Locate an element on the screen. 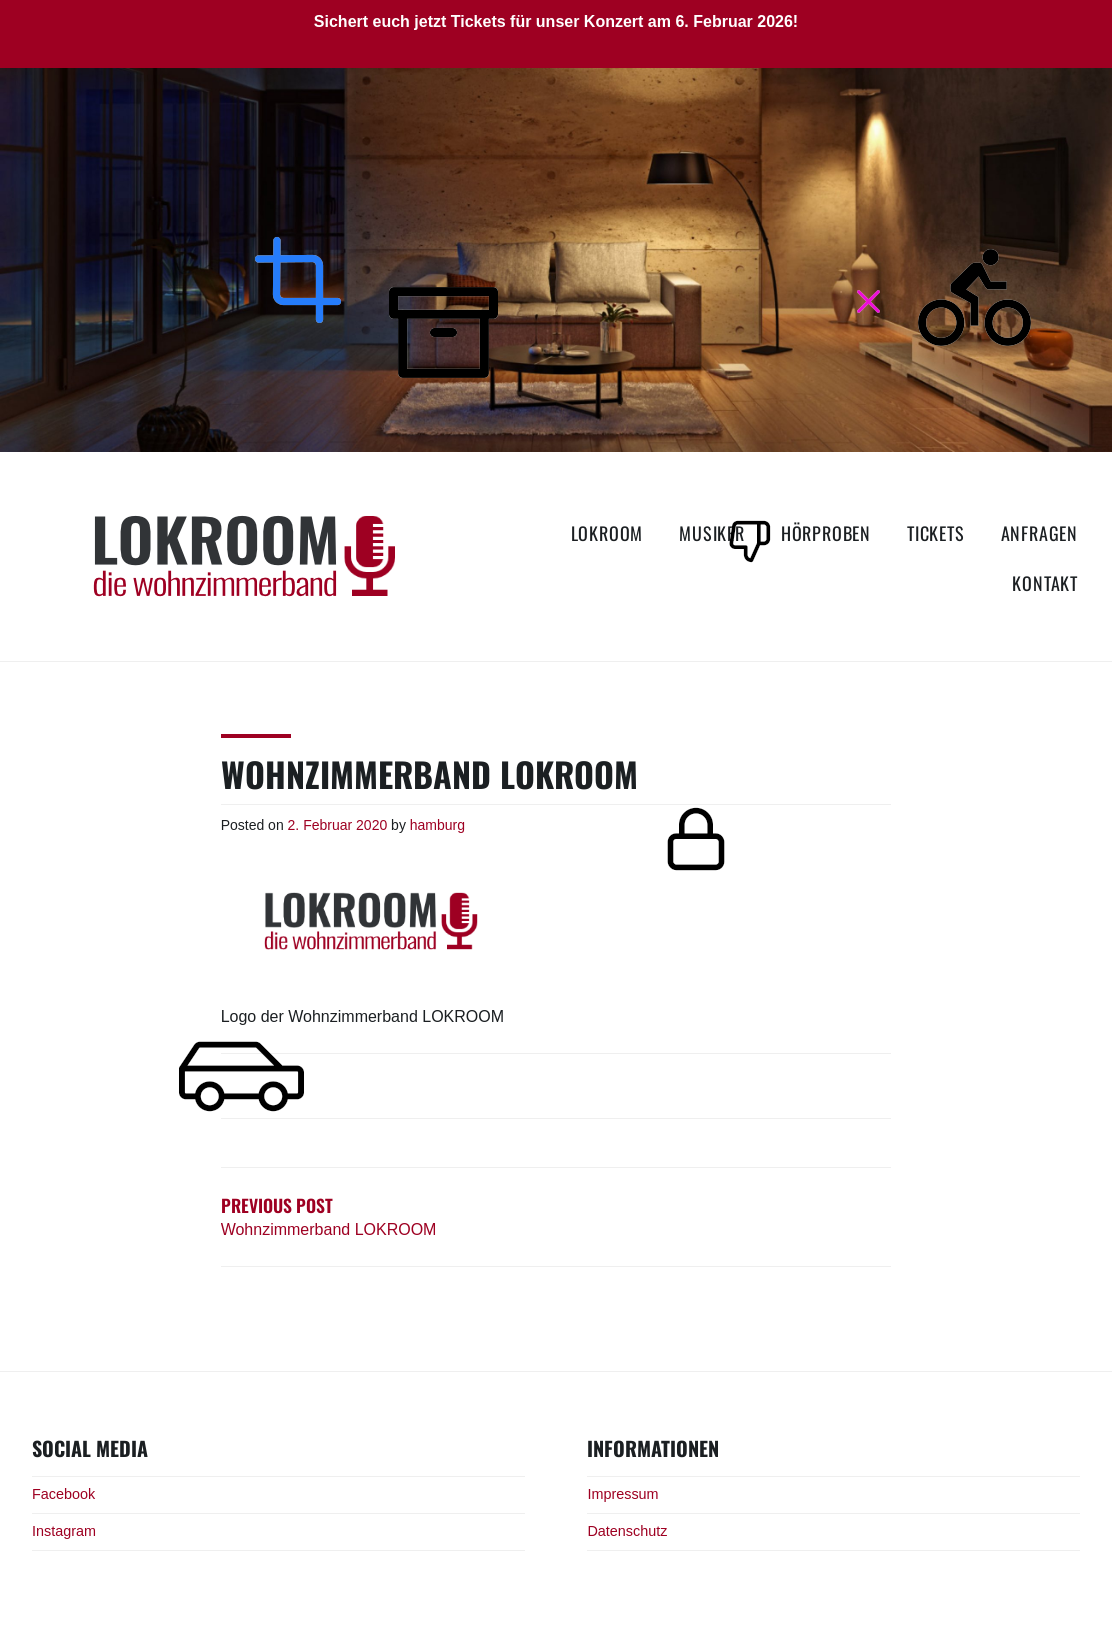 This screenshot has height=1626, width=1112. access vehicle or car-related settings is located at coordinates (241, 1072).